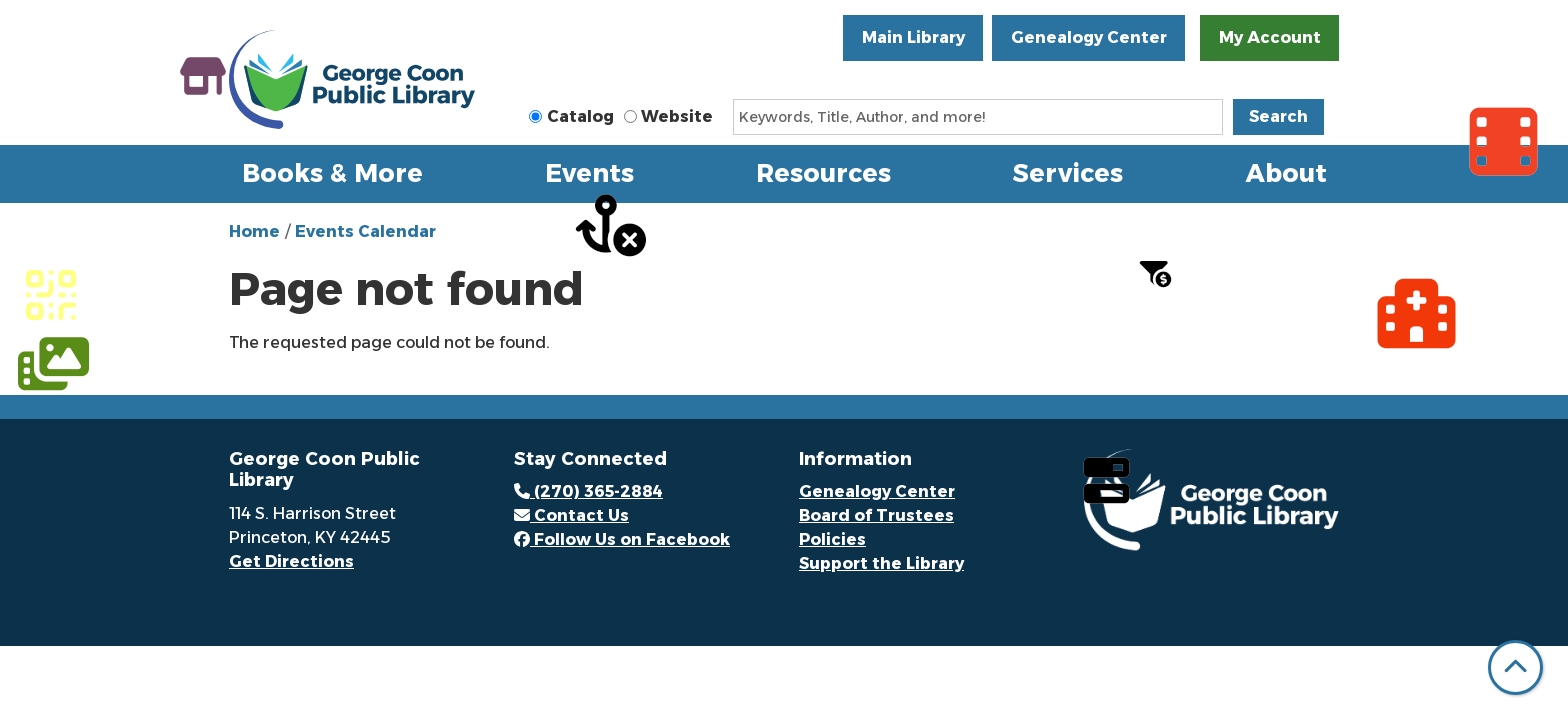 The image size is (1568, 720). What do you see at coordinates (1155, 271) in the screenshot?
I see `filter results by price or cost` at bounding box center [1155, 271].